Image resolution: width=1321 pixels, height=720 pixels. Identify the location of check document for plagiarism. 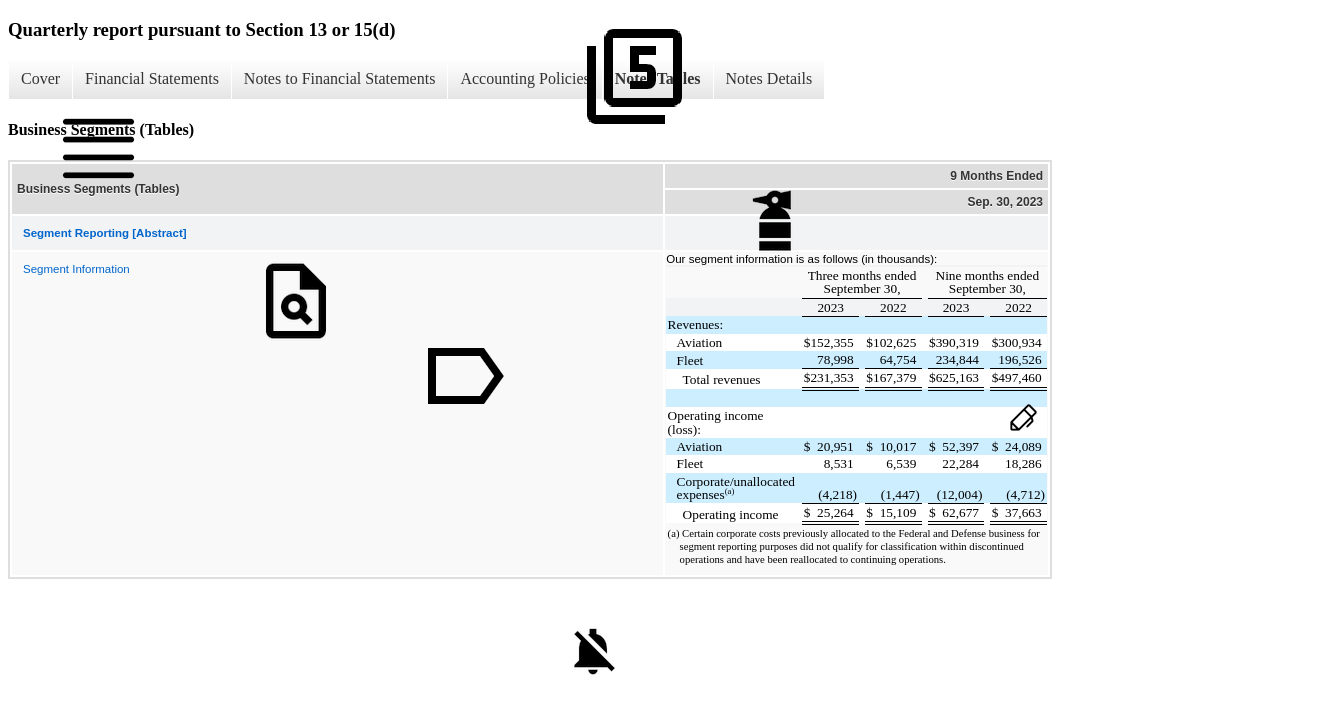
(296, 301).